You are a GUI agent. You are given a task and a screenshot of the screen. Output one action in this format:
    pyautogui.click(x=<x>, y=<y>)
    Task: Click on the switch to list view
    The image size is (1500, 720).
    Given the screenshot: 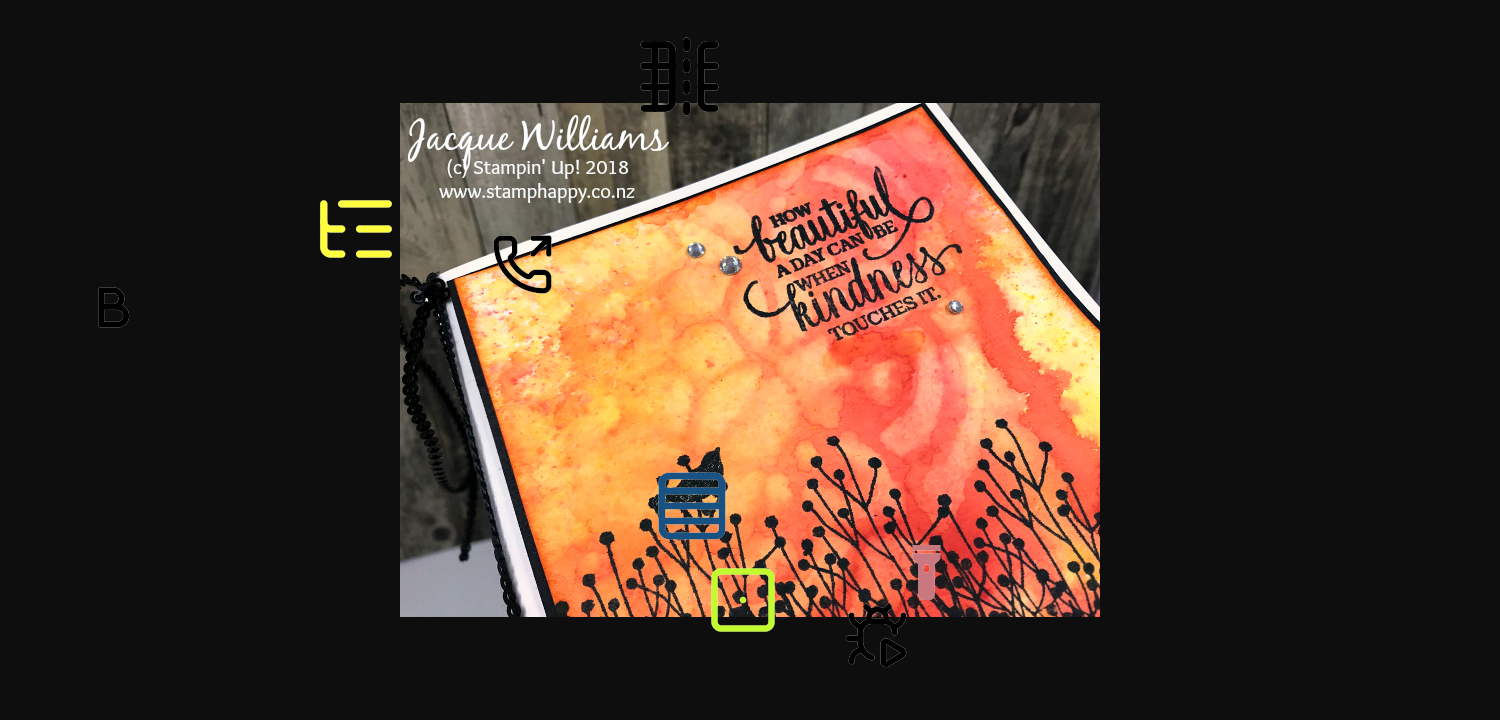 What is the action you would take?
    pyautogui.click(x=692, y=506)
    